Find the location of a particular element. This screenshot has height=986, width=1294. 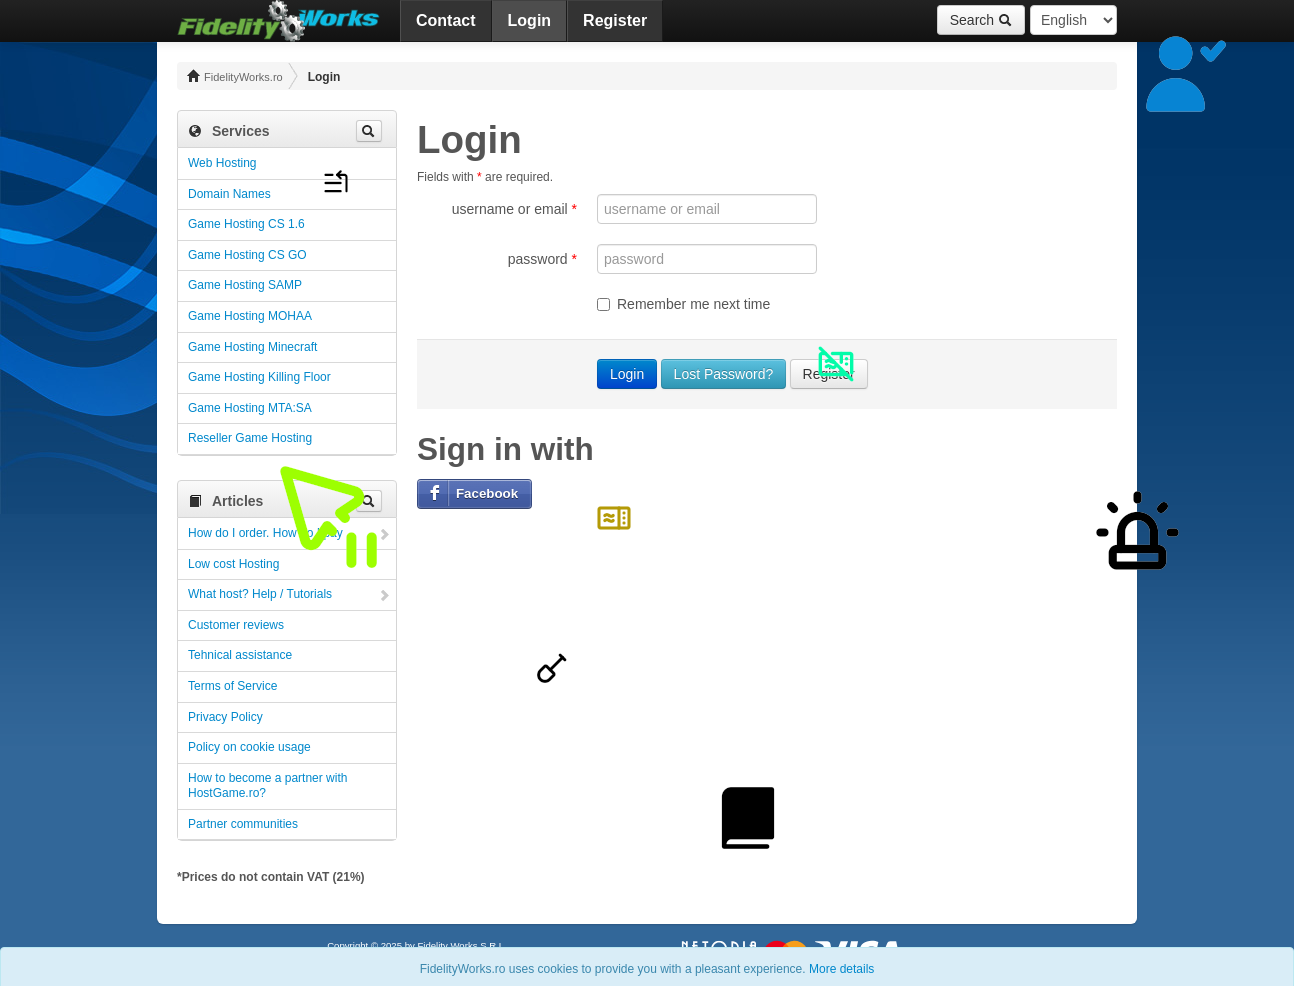

pause cursor tracking or pointer activity is located at coordinates (326, 512).